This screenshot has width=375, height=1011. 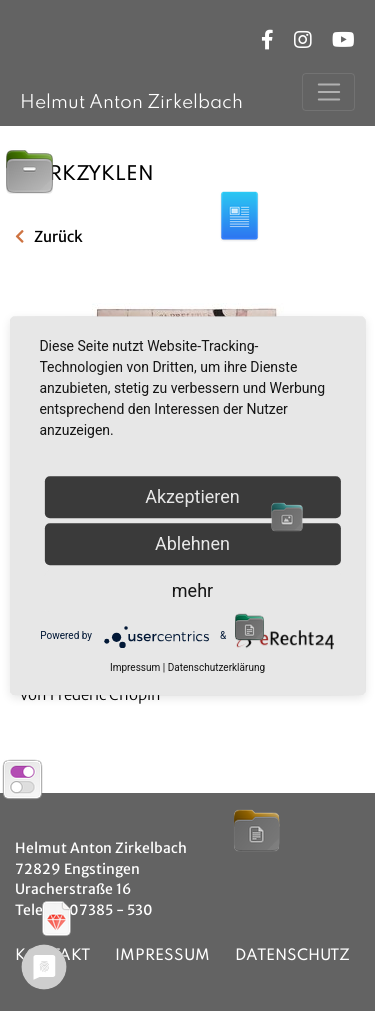 What do you see at coordinates (22, 779) in the screenshot?
I see `open system settings or preferences` at bounding box center [22, 779].